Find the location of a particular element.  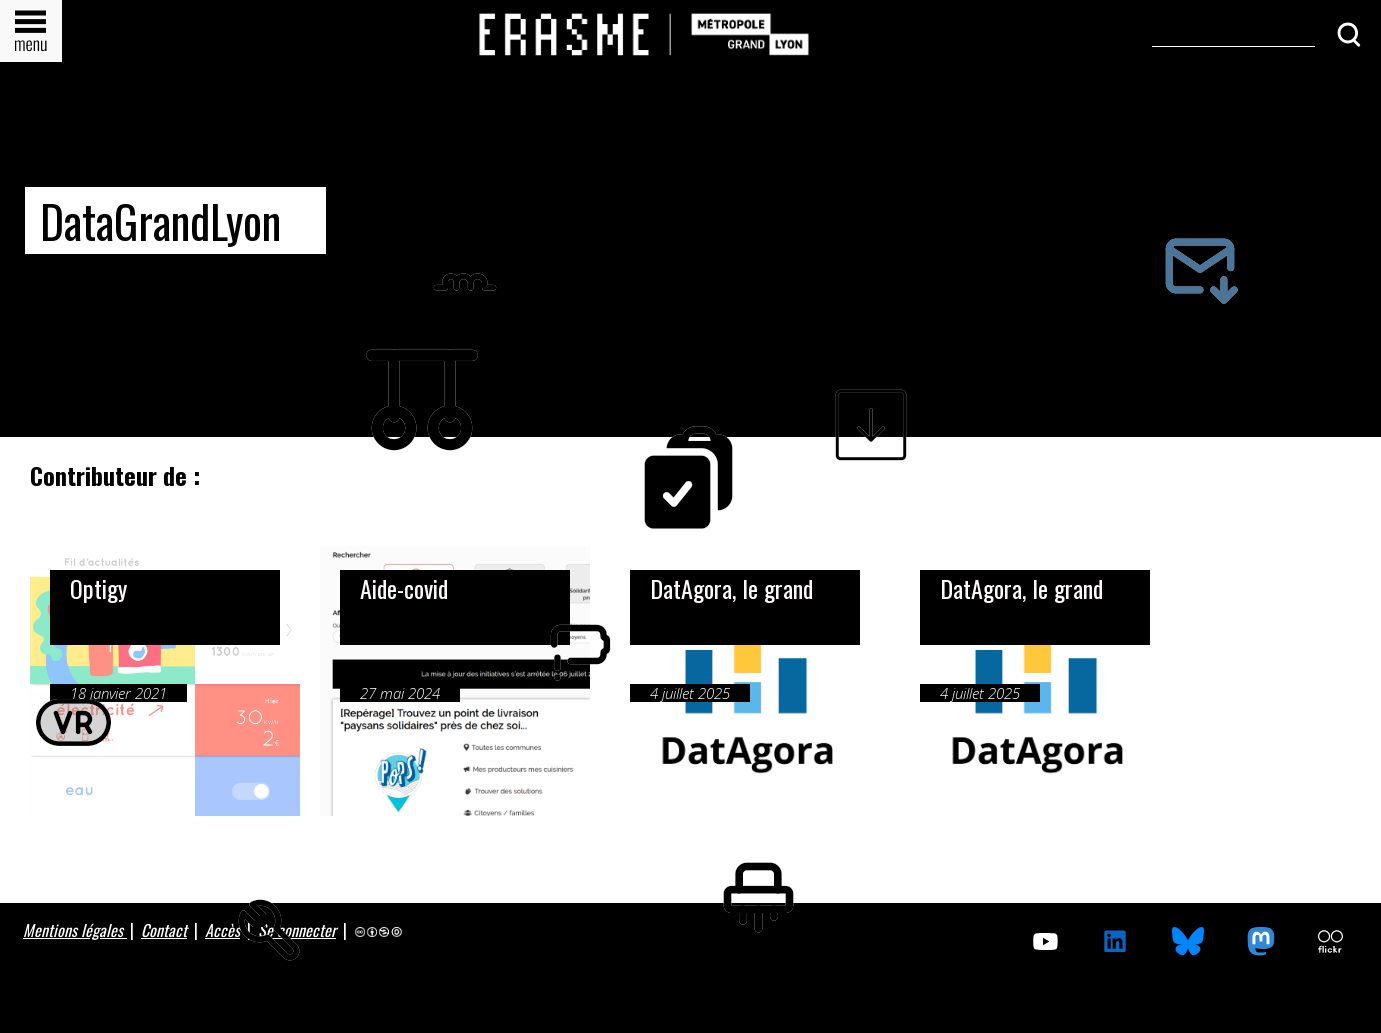

access virtual reality mode or settings is located at coordinates (73, 722).